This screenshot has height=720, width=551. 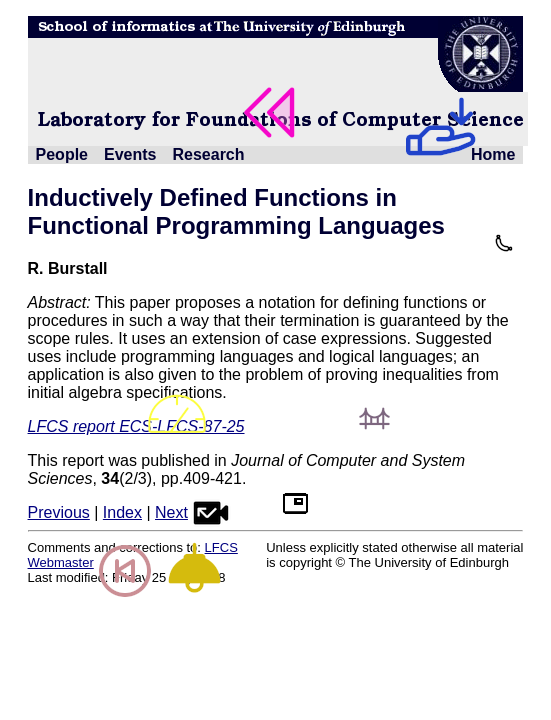 I want to click on food category or cuisine filter, so click(x=503, y=243).